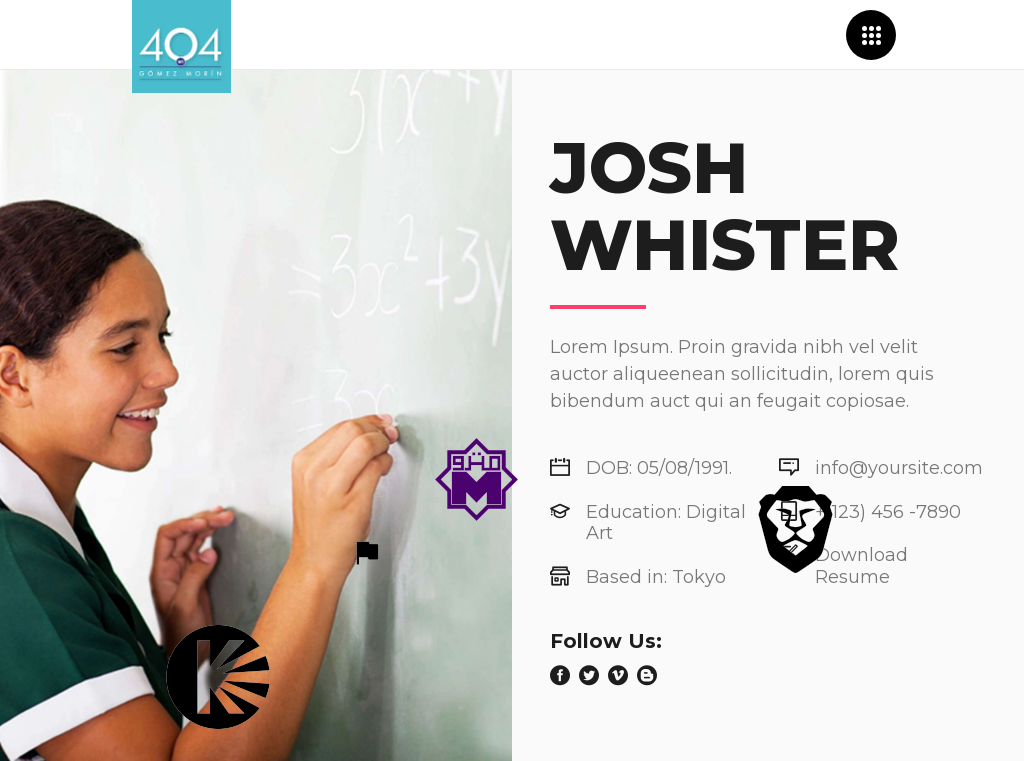 This screenshot has height=761, width=1024. Describe the element at coordinates (476, 479) in the screenshot. I see `cairo metro official app or service` at that location.